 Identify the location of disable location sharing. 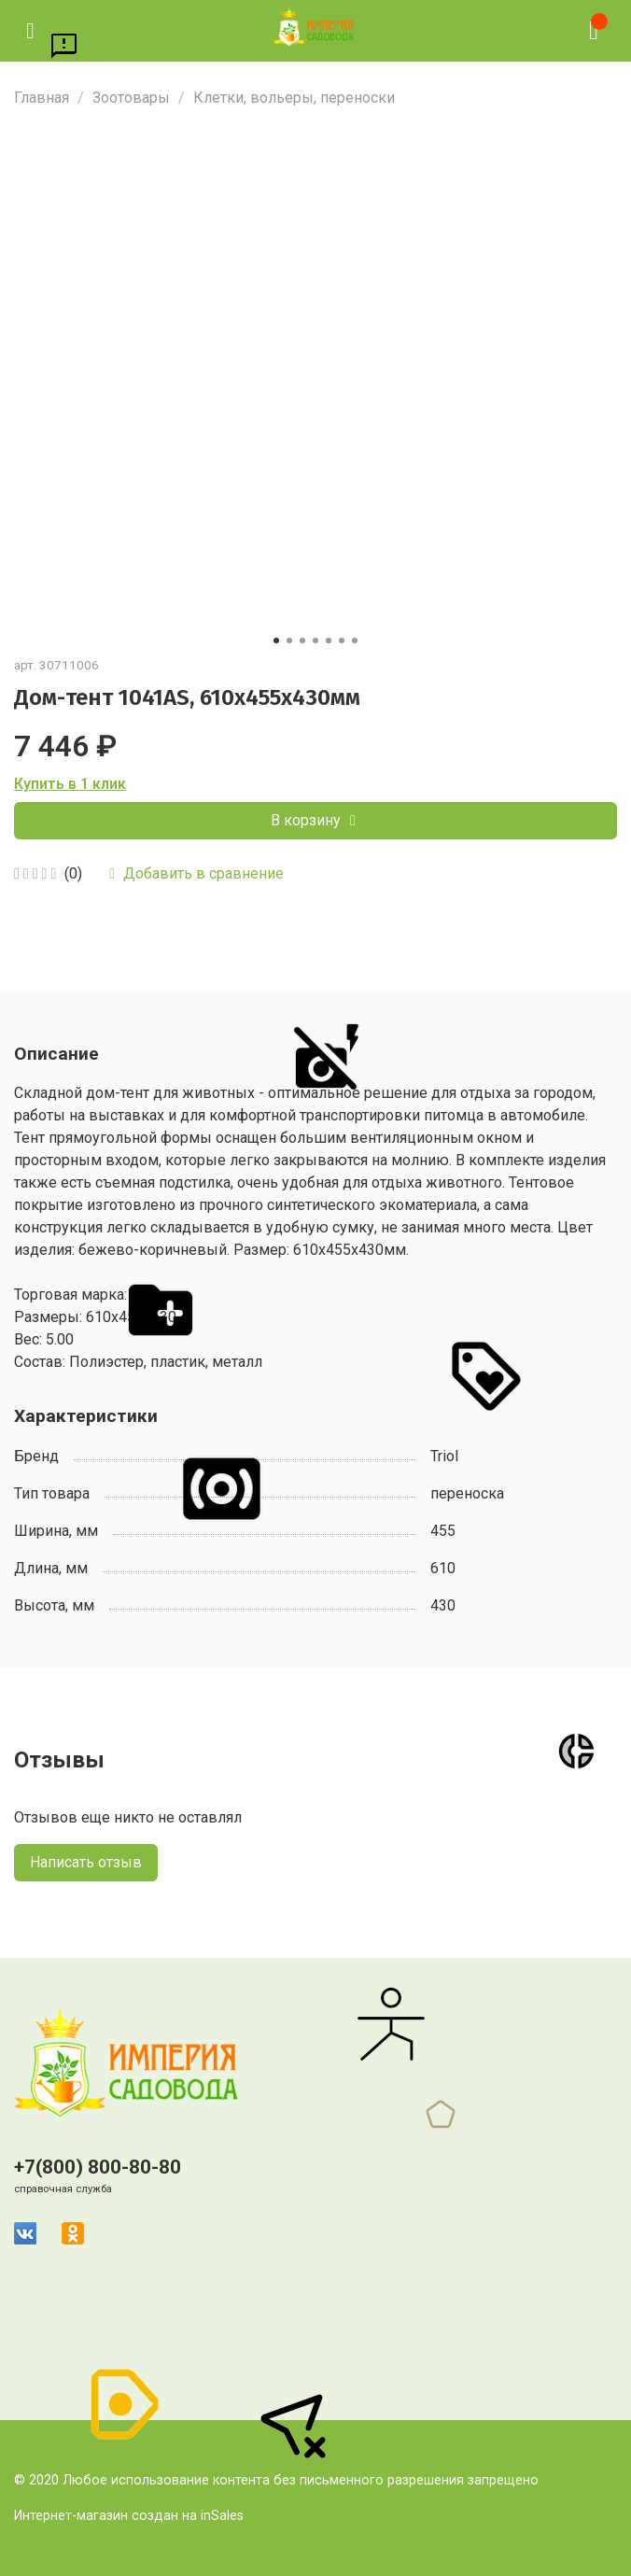
(292, 2425).